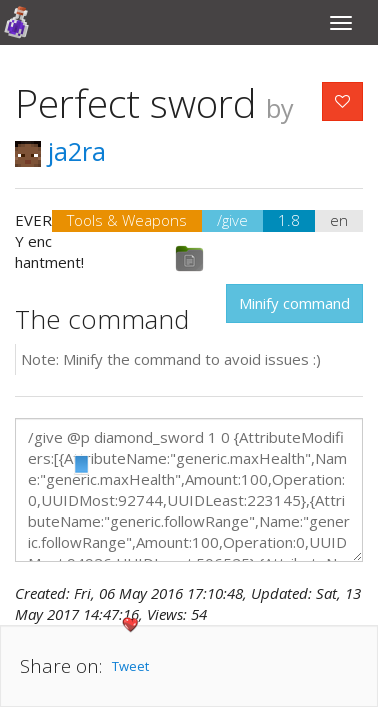 This screenshot has height=727, width=378. Describe the element at coordinates (81, 464) in the screenshot. I see `indicates a connected iPad Air device` at that location.